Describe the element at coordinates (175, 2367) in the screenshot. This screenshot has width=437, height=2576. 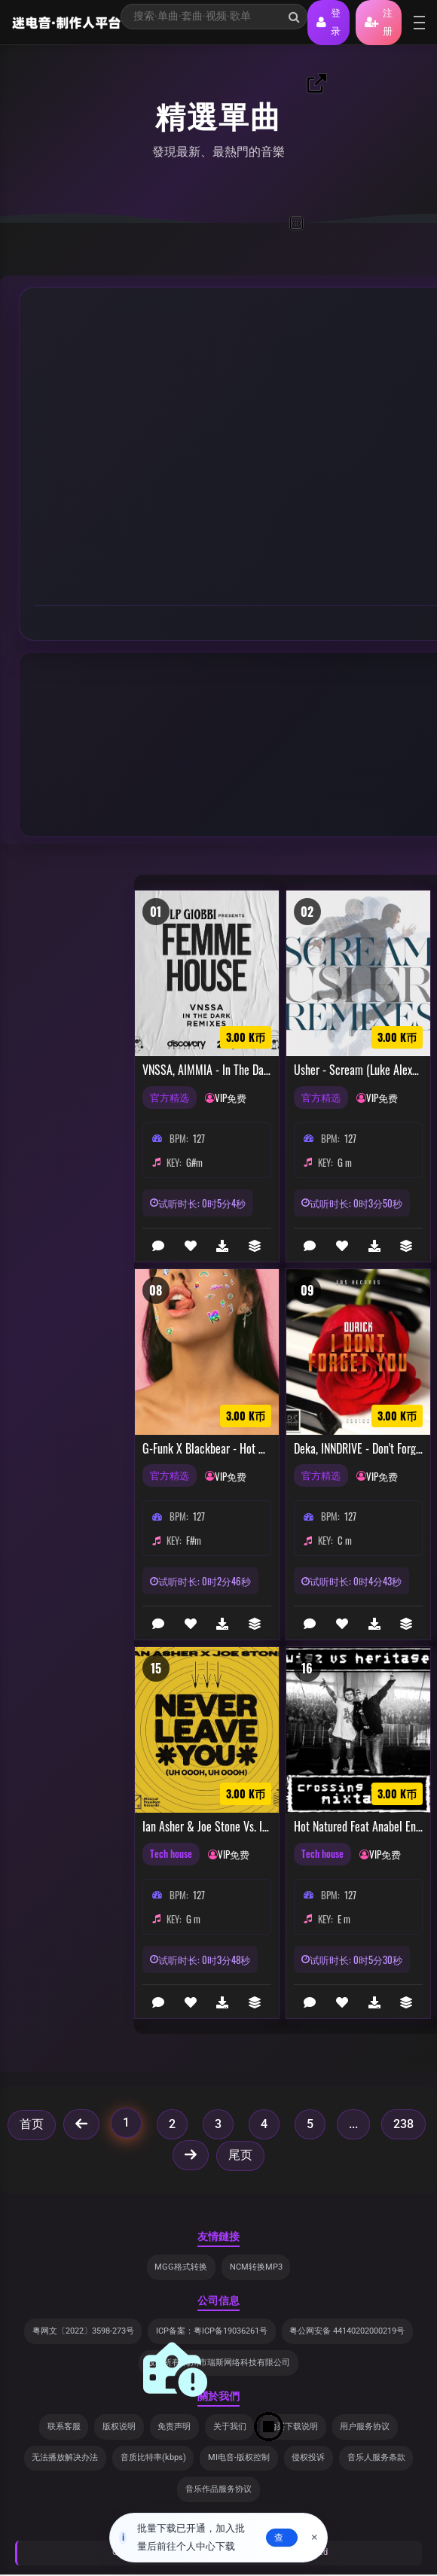
I see `school alert or warning notification` at that location.